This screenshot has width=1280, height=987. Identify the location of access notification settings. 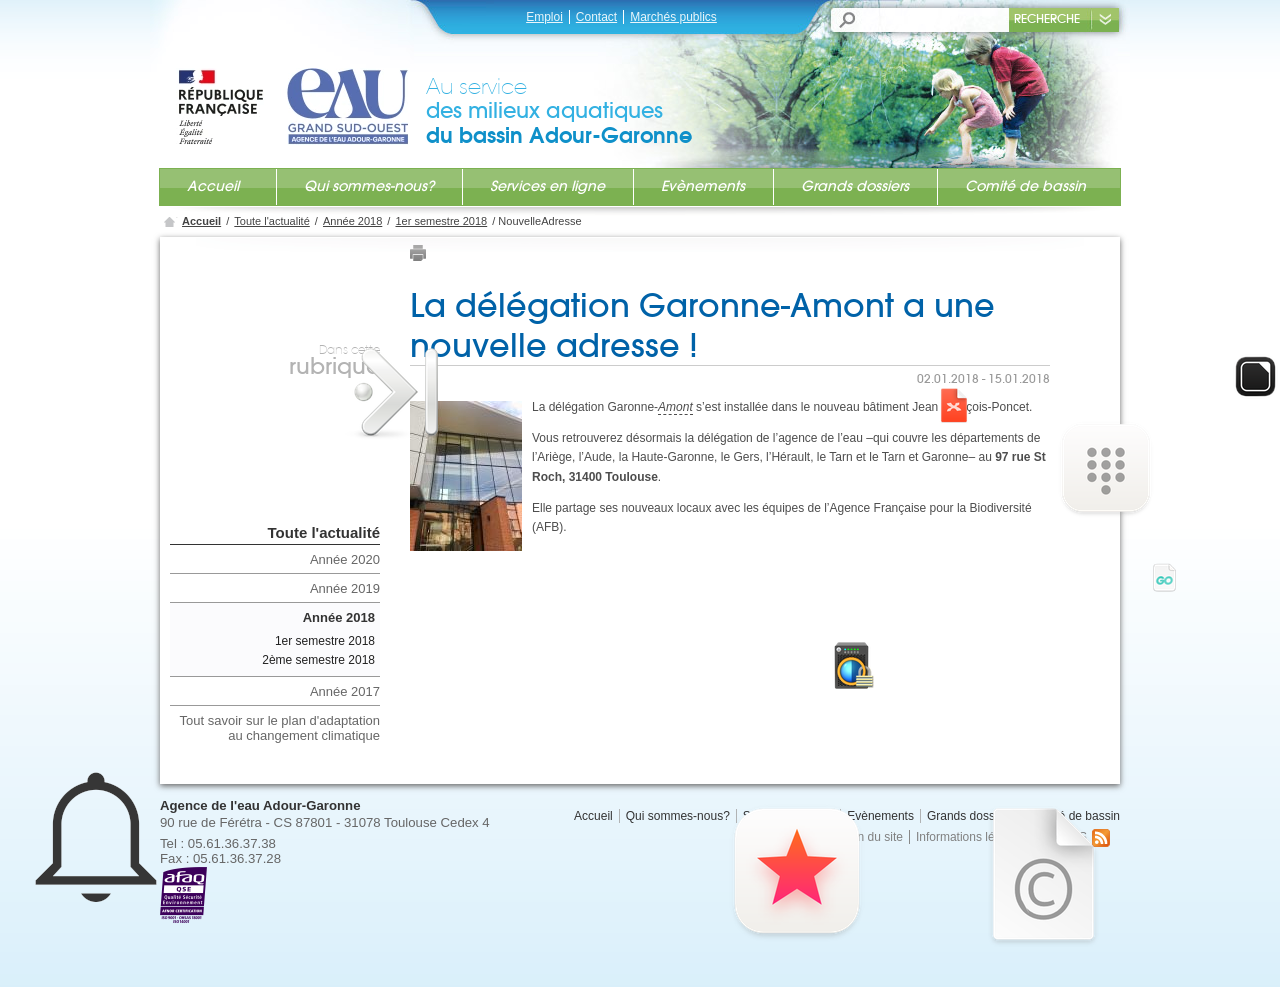
(96, 833).